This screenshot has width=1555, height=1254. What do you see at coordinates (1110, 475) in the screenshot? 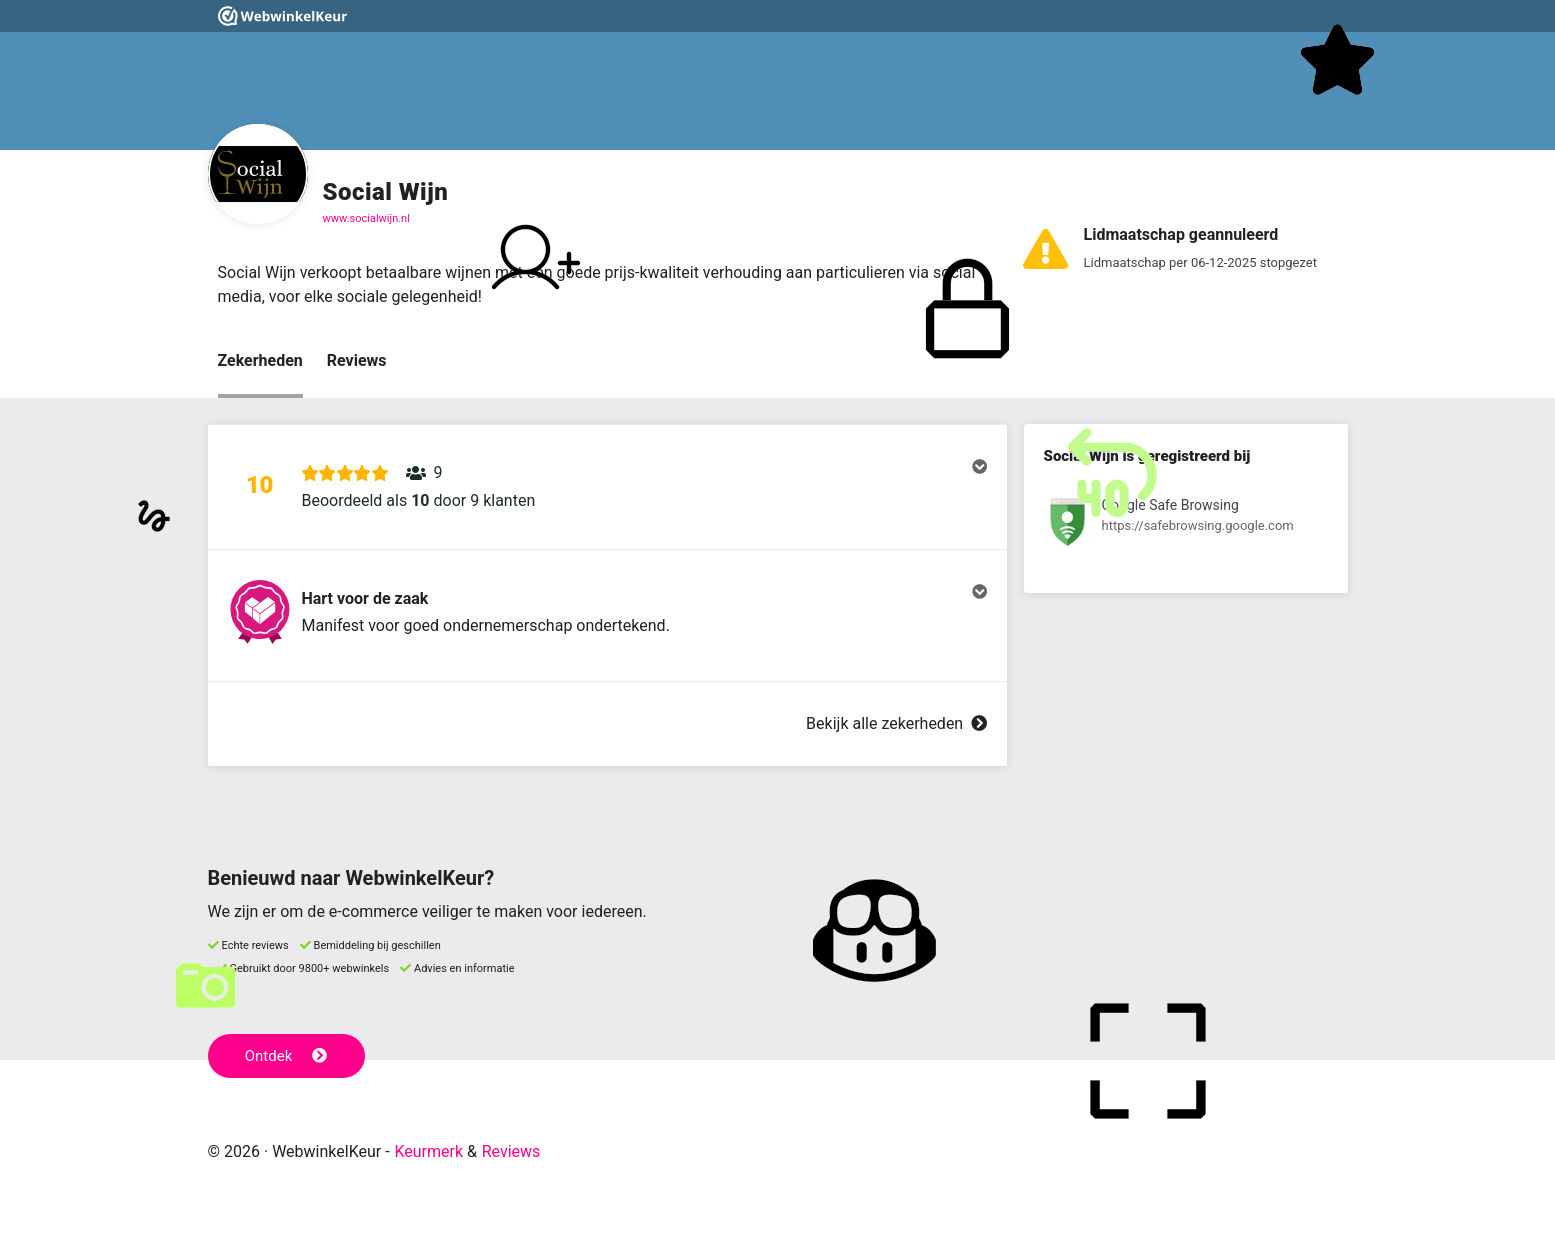
I see `rewind media 40 seconds` at bounding box center [1110, 475].